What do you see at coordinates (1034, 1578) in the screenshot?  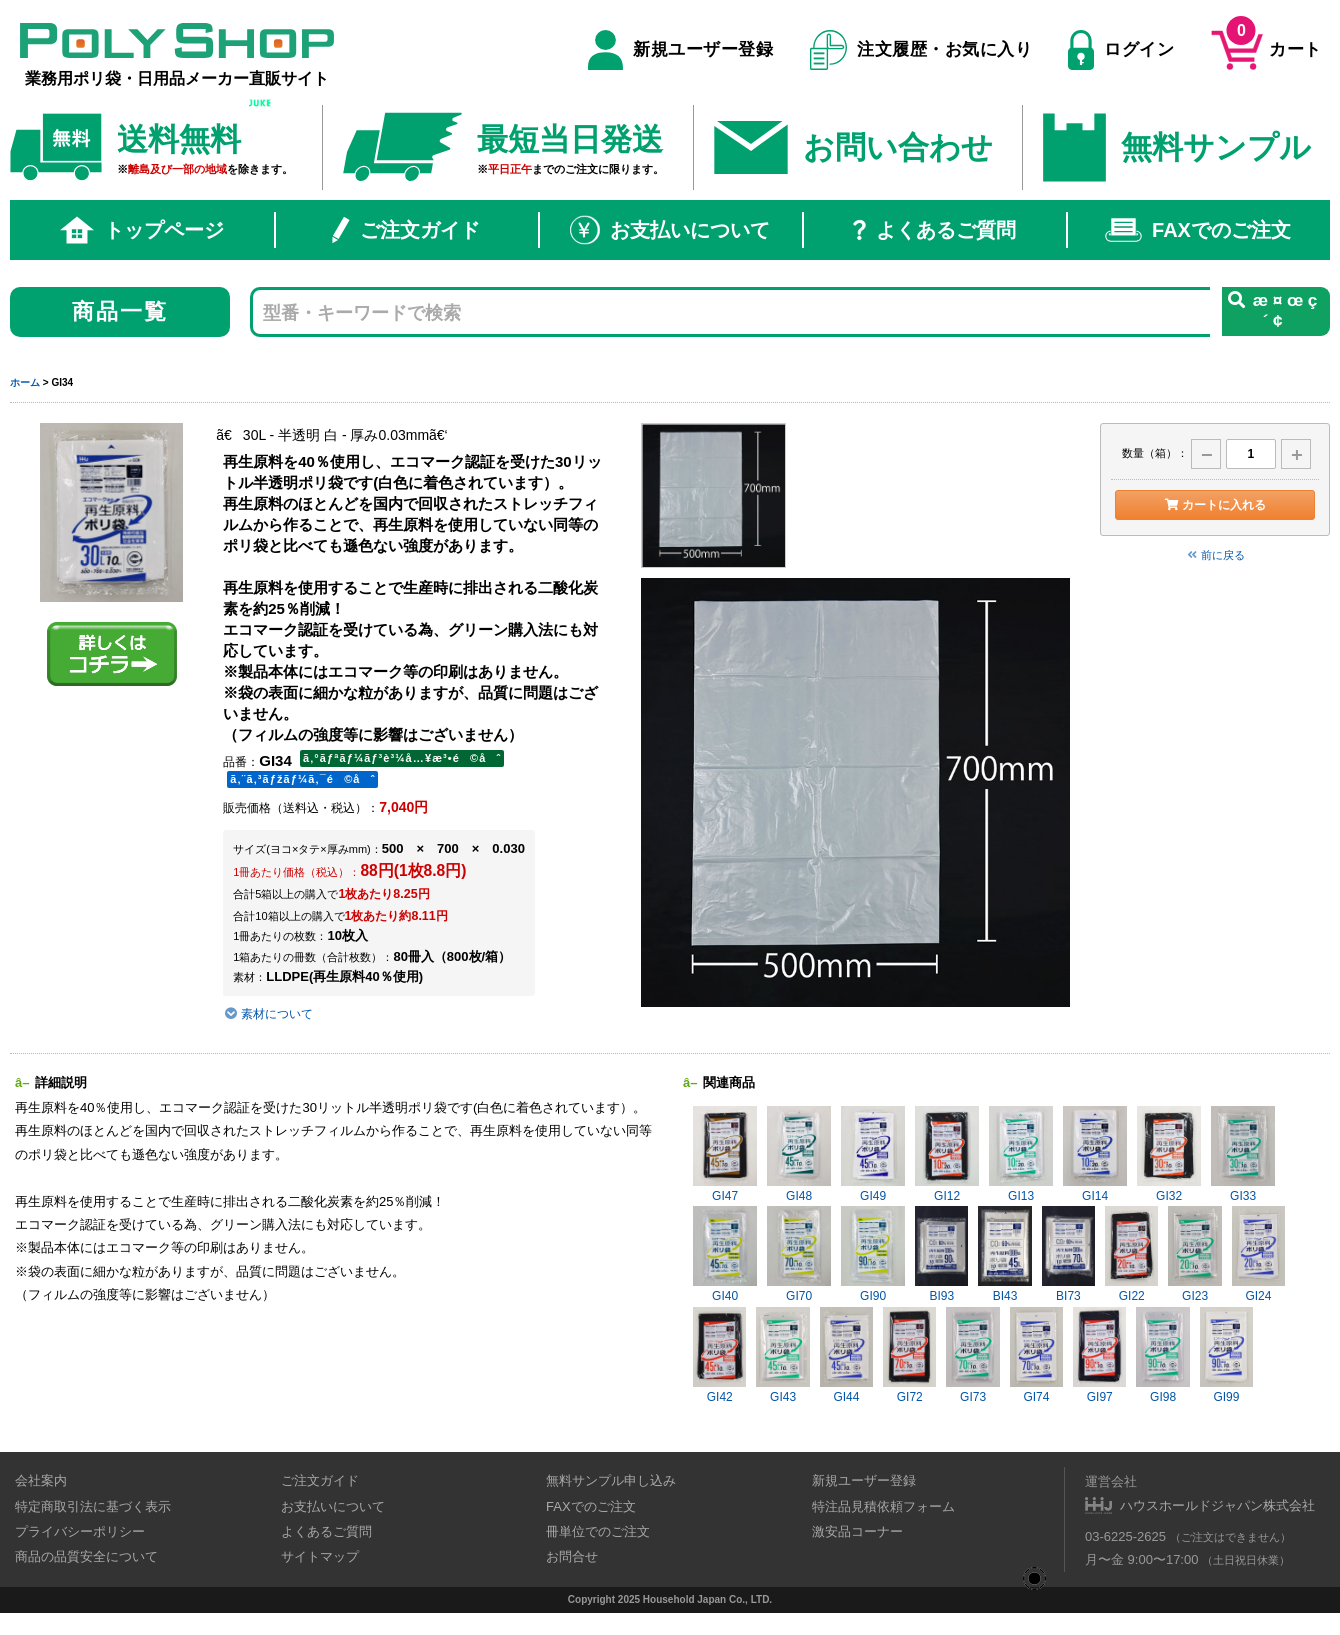 I see `open localsend app for local file sharing` at bounding box center [1034, 1578].